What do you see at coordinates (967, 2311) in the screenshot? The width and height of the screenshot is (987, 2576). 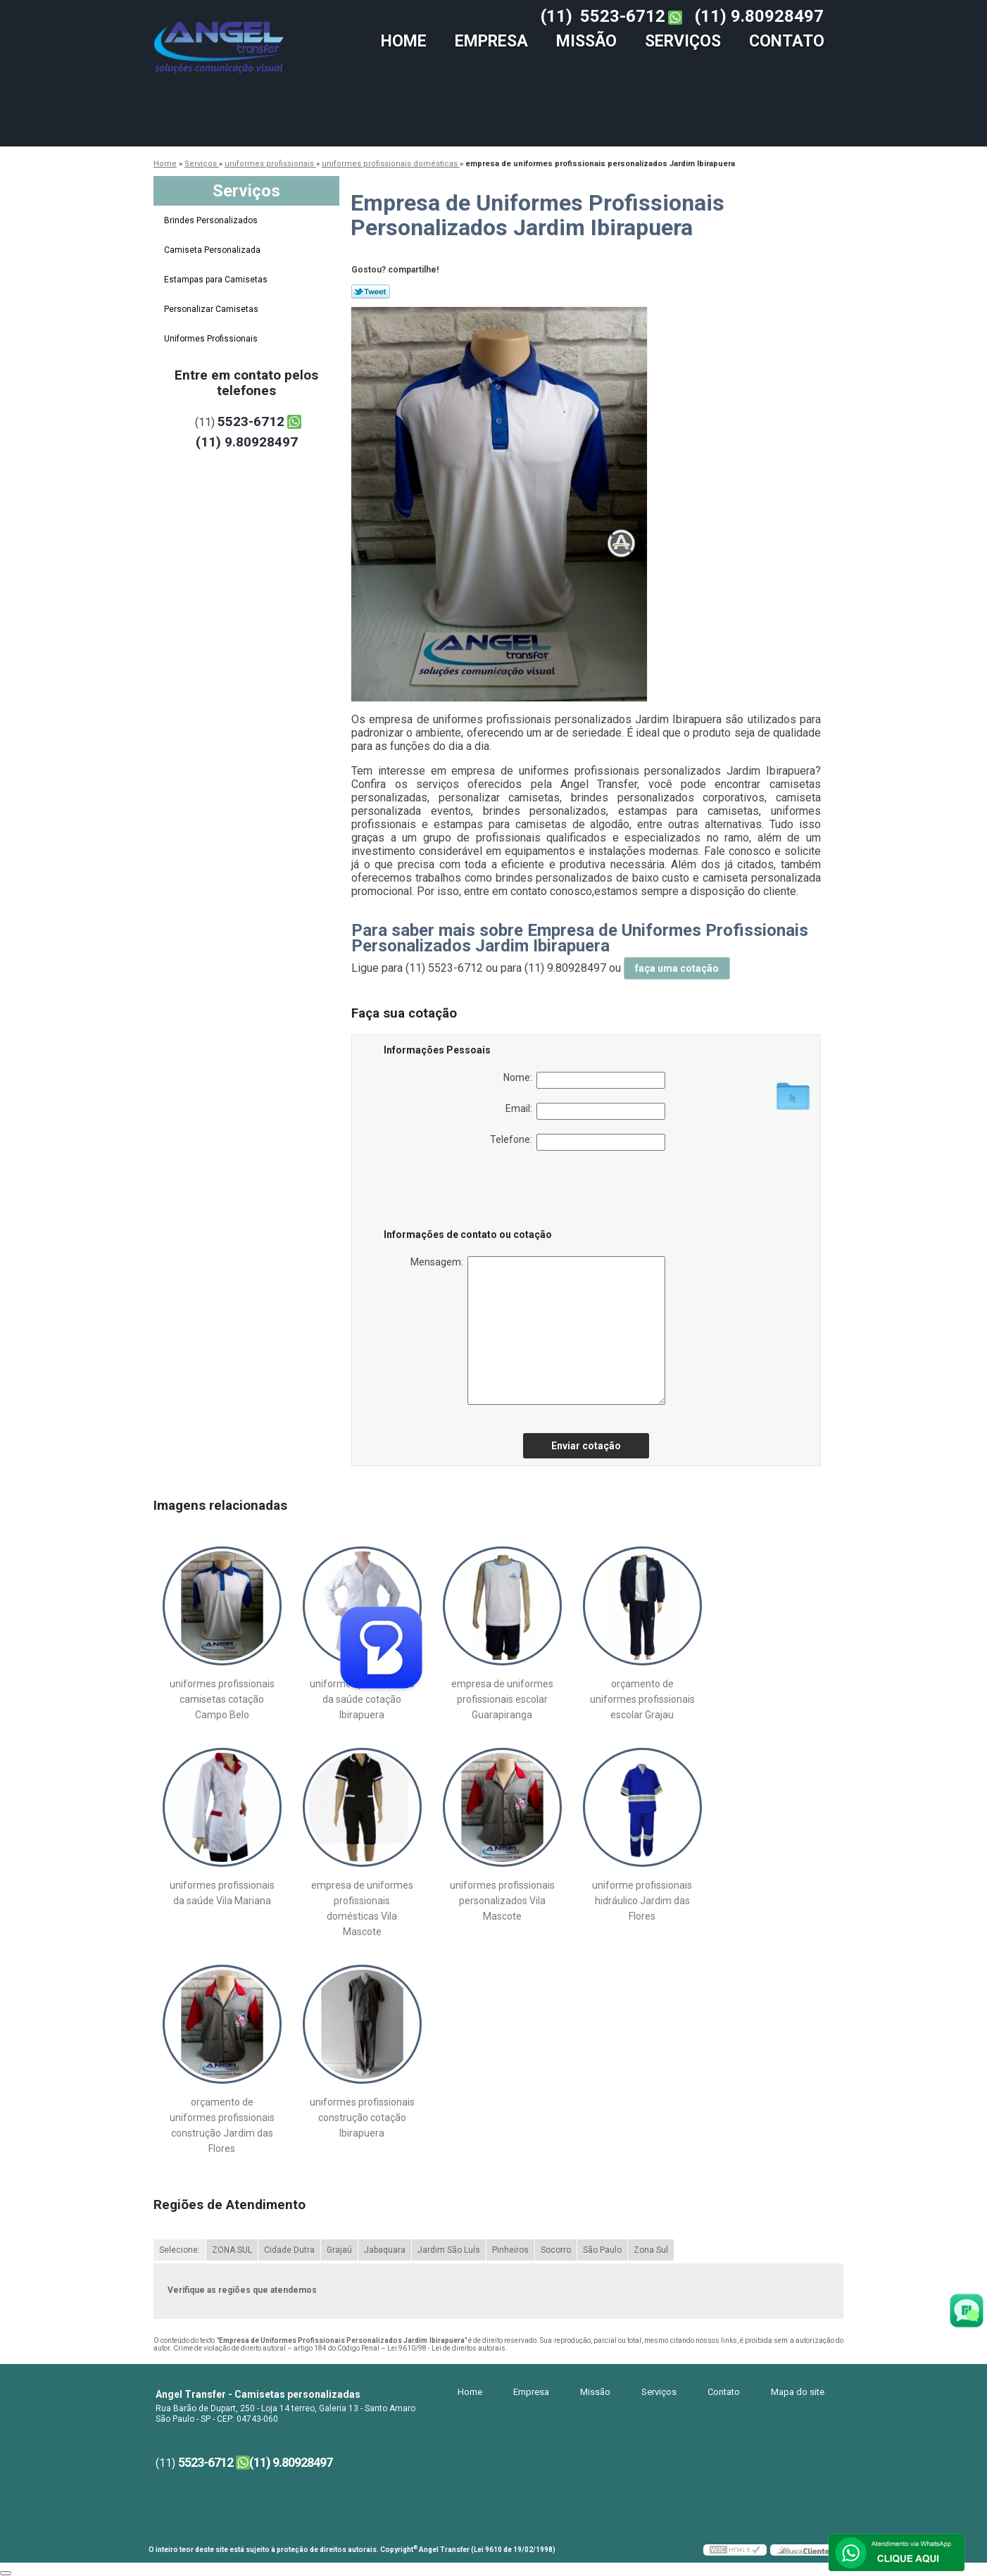 I see `open matray messaging app` at bounding box center [967, 2311].